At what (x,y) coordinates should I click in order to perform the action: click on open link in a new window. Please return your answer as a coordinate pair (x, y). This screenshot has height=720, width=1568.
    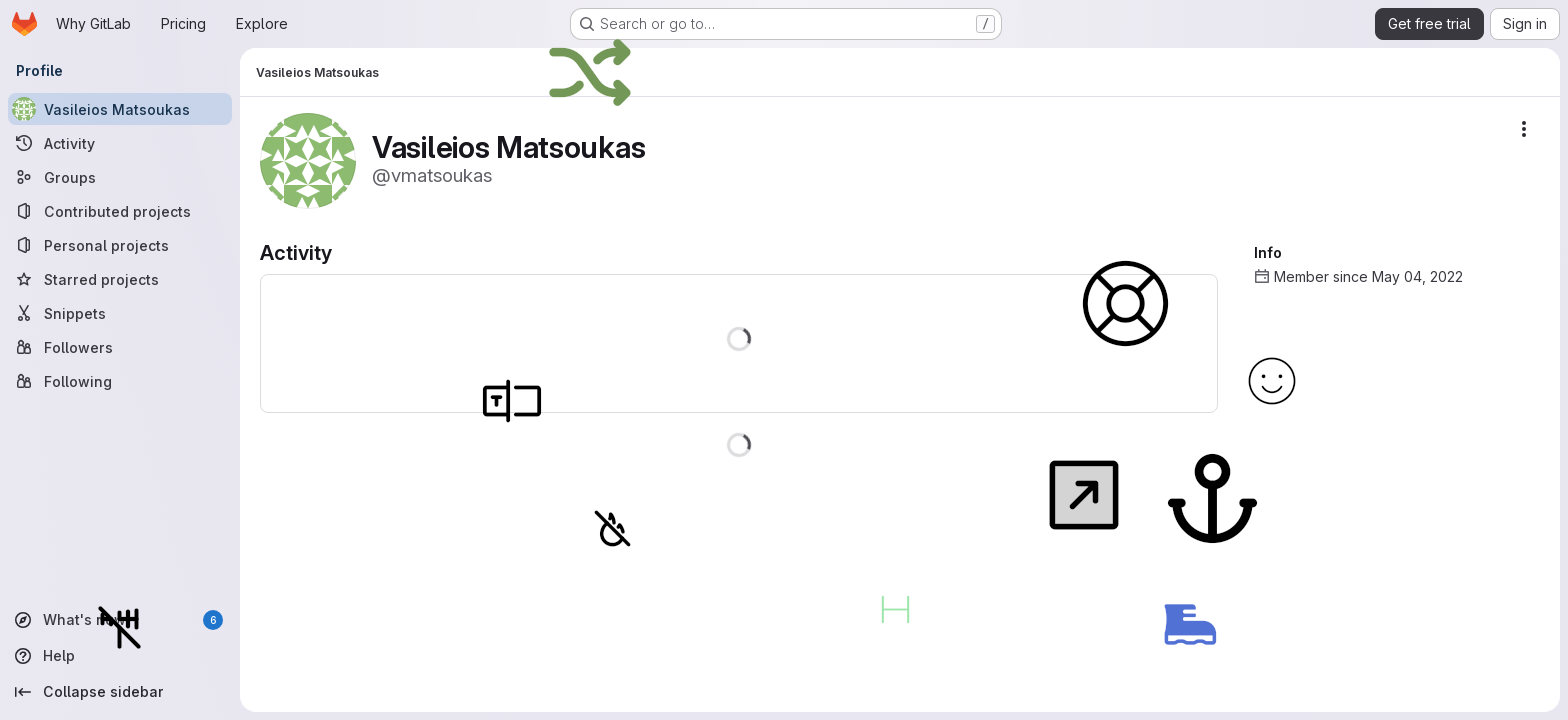
    Looking at the image, I should click on (1084, 495).